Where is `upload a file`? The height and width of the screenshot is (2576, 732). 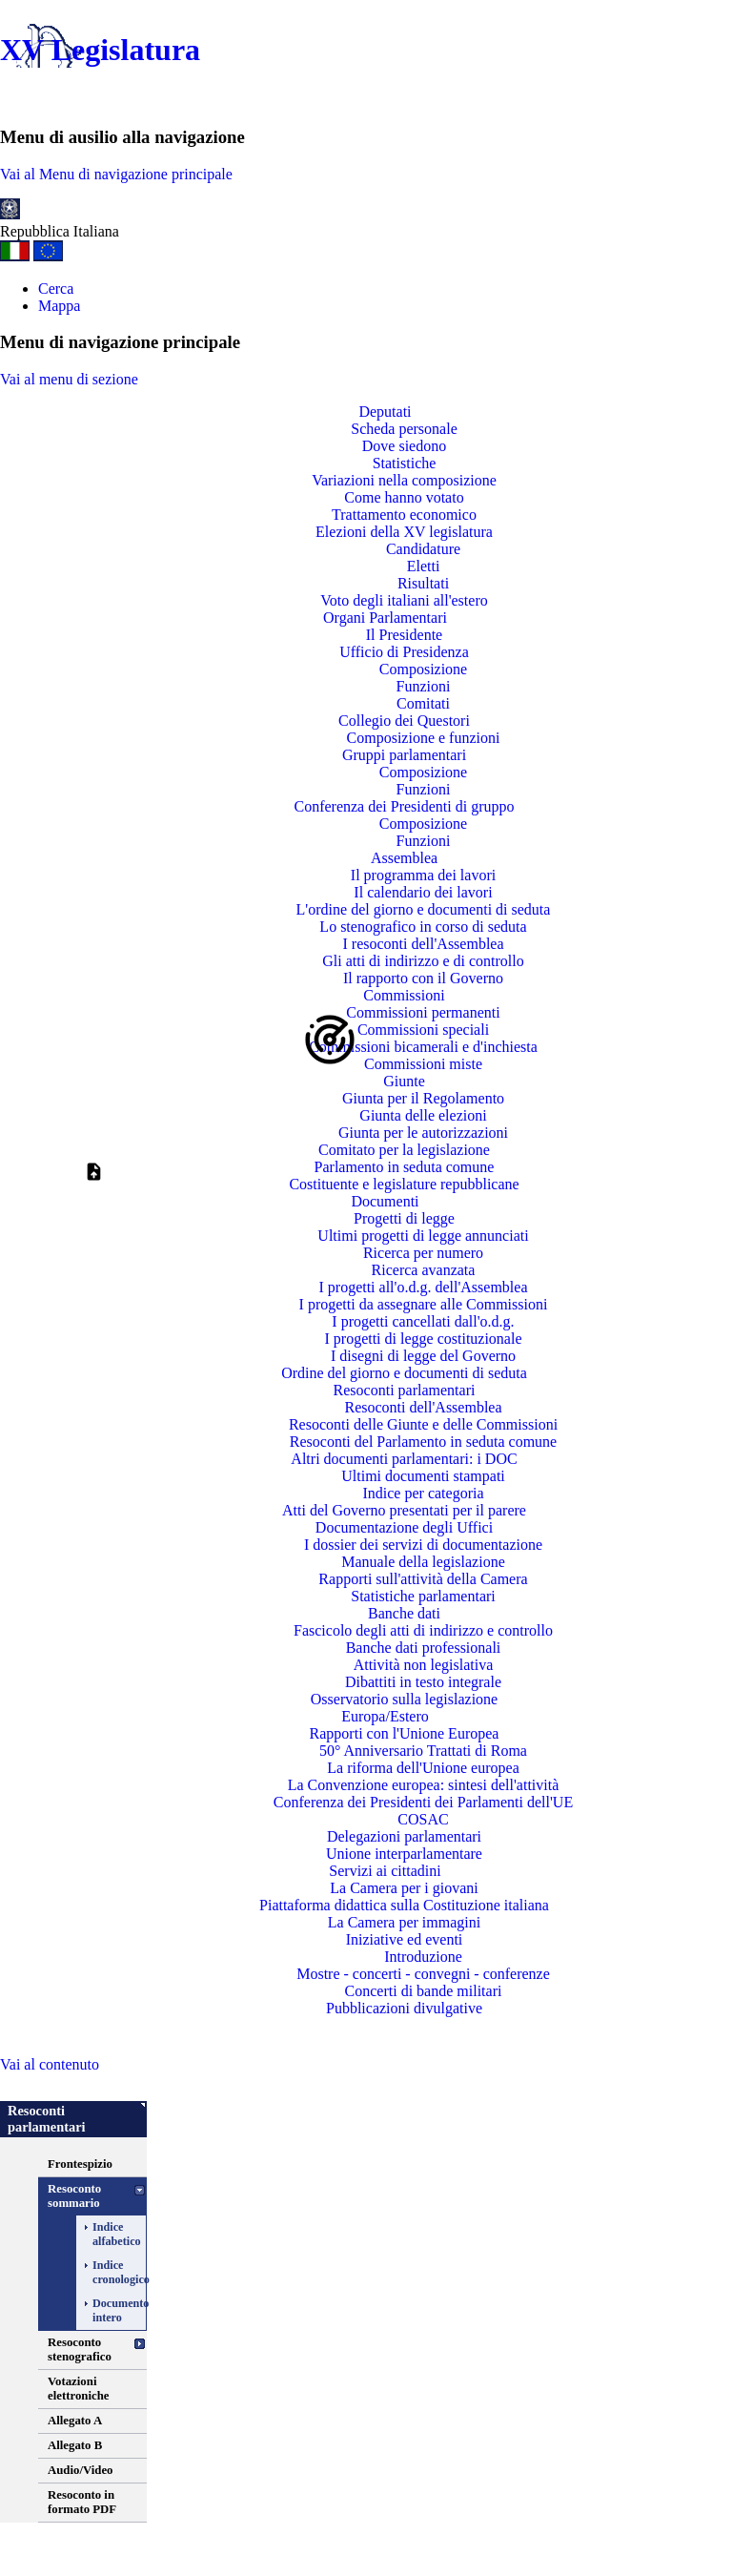 upload a file is located at coordinates (93, 1171).